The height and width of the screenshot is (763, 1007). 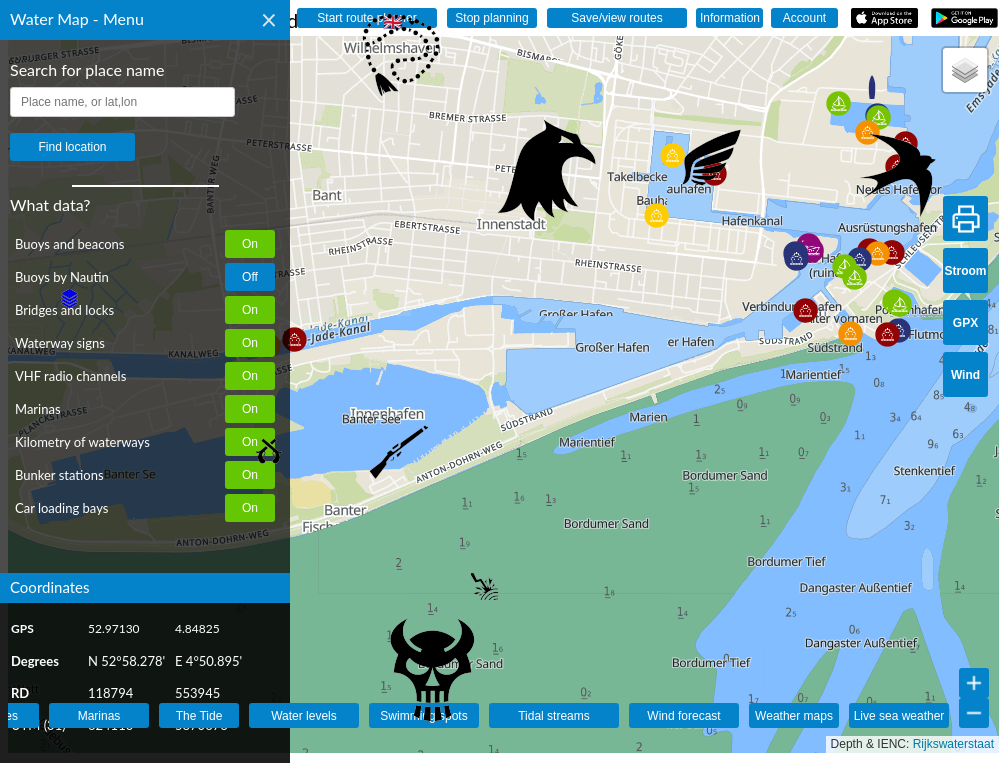 What do you see at coordinates (399, 452) in the screenshot?
I see `select rifle weapon in game inventory` at bounding box center [399, 452].